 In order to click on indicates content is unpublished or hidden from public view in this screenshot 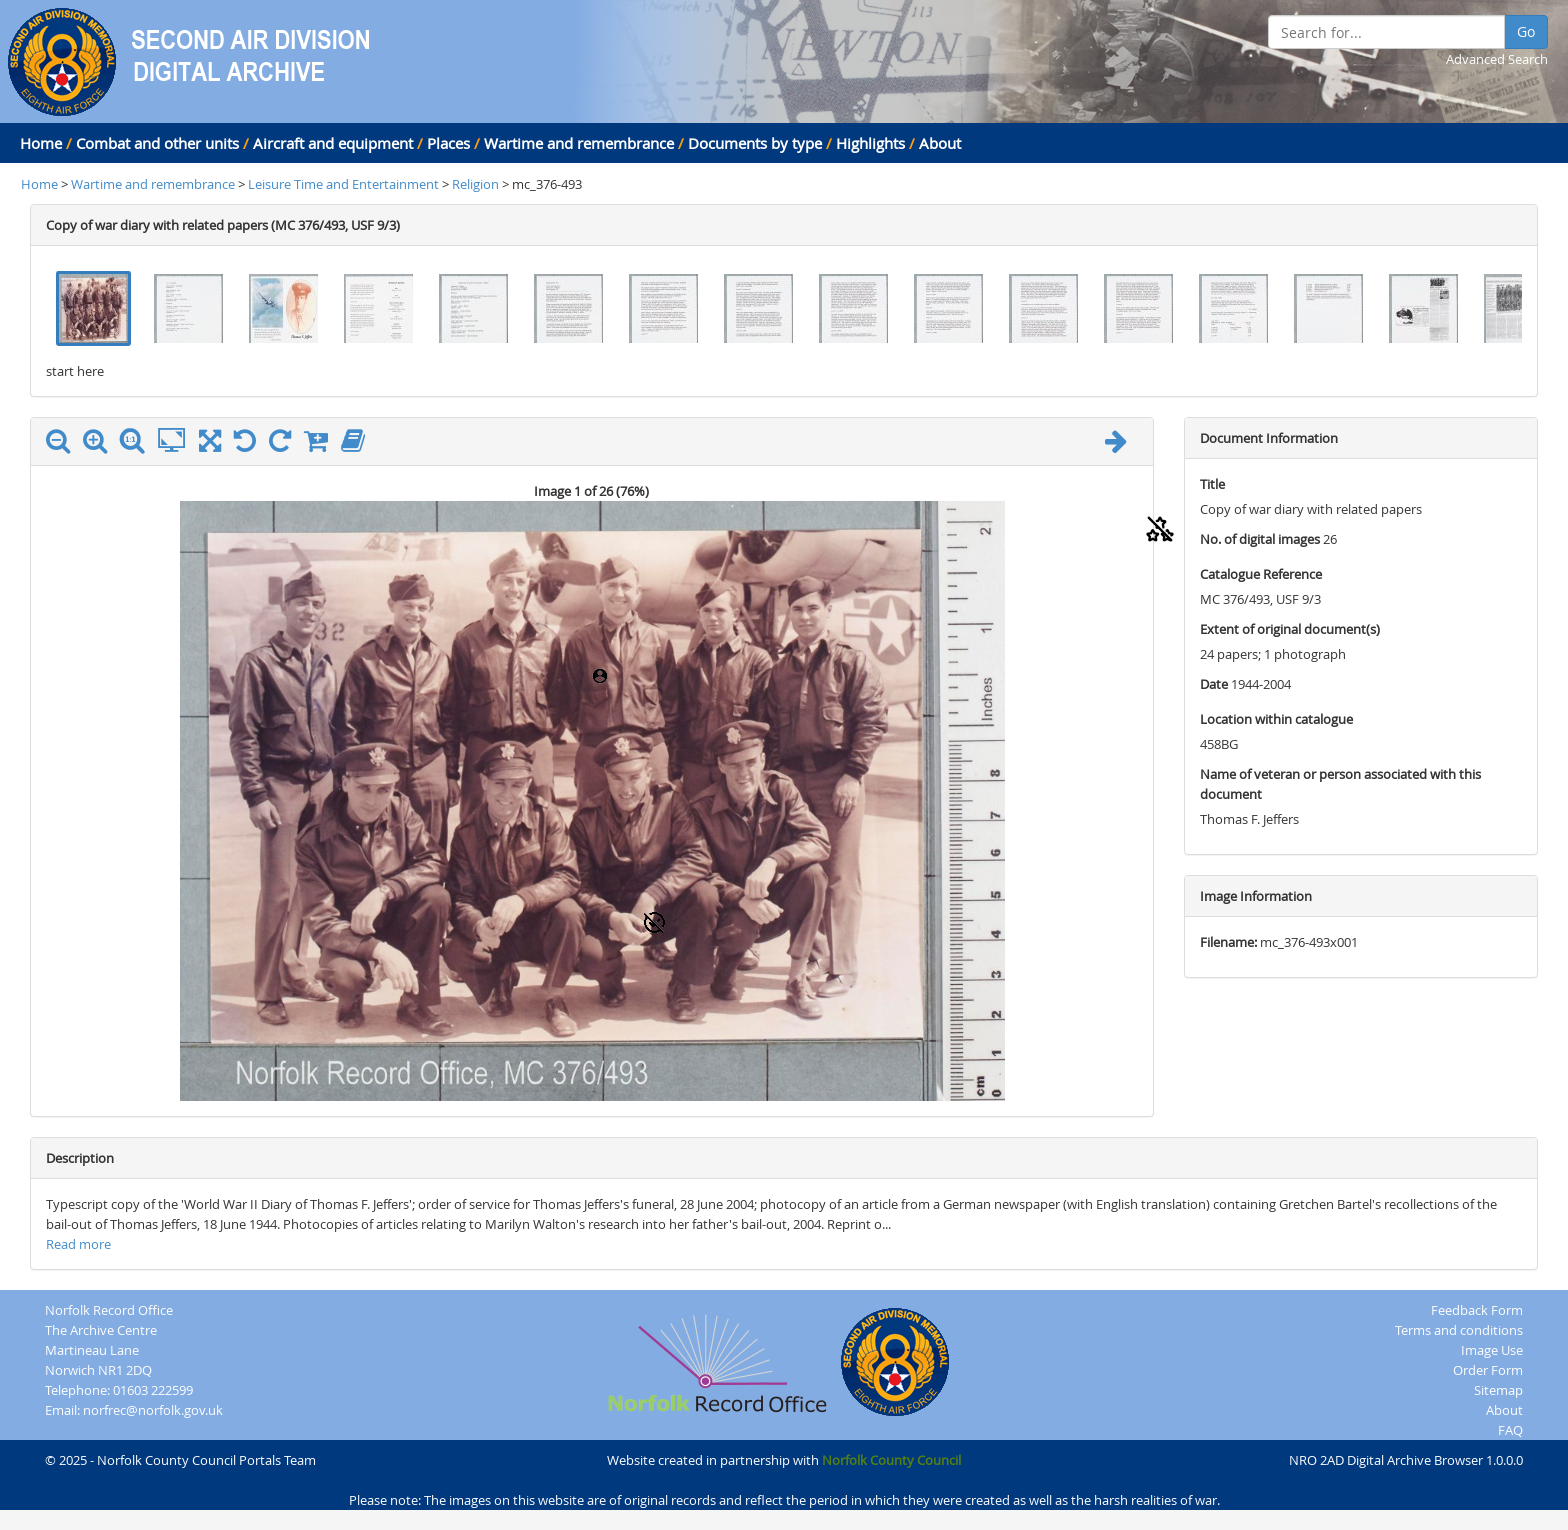, I will do `click(654, 922)`.